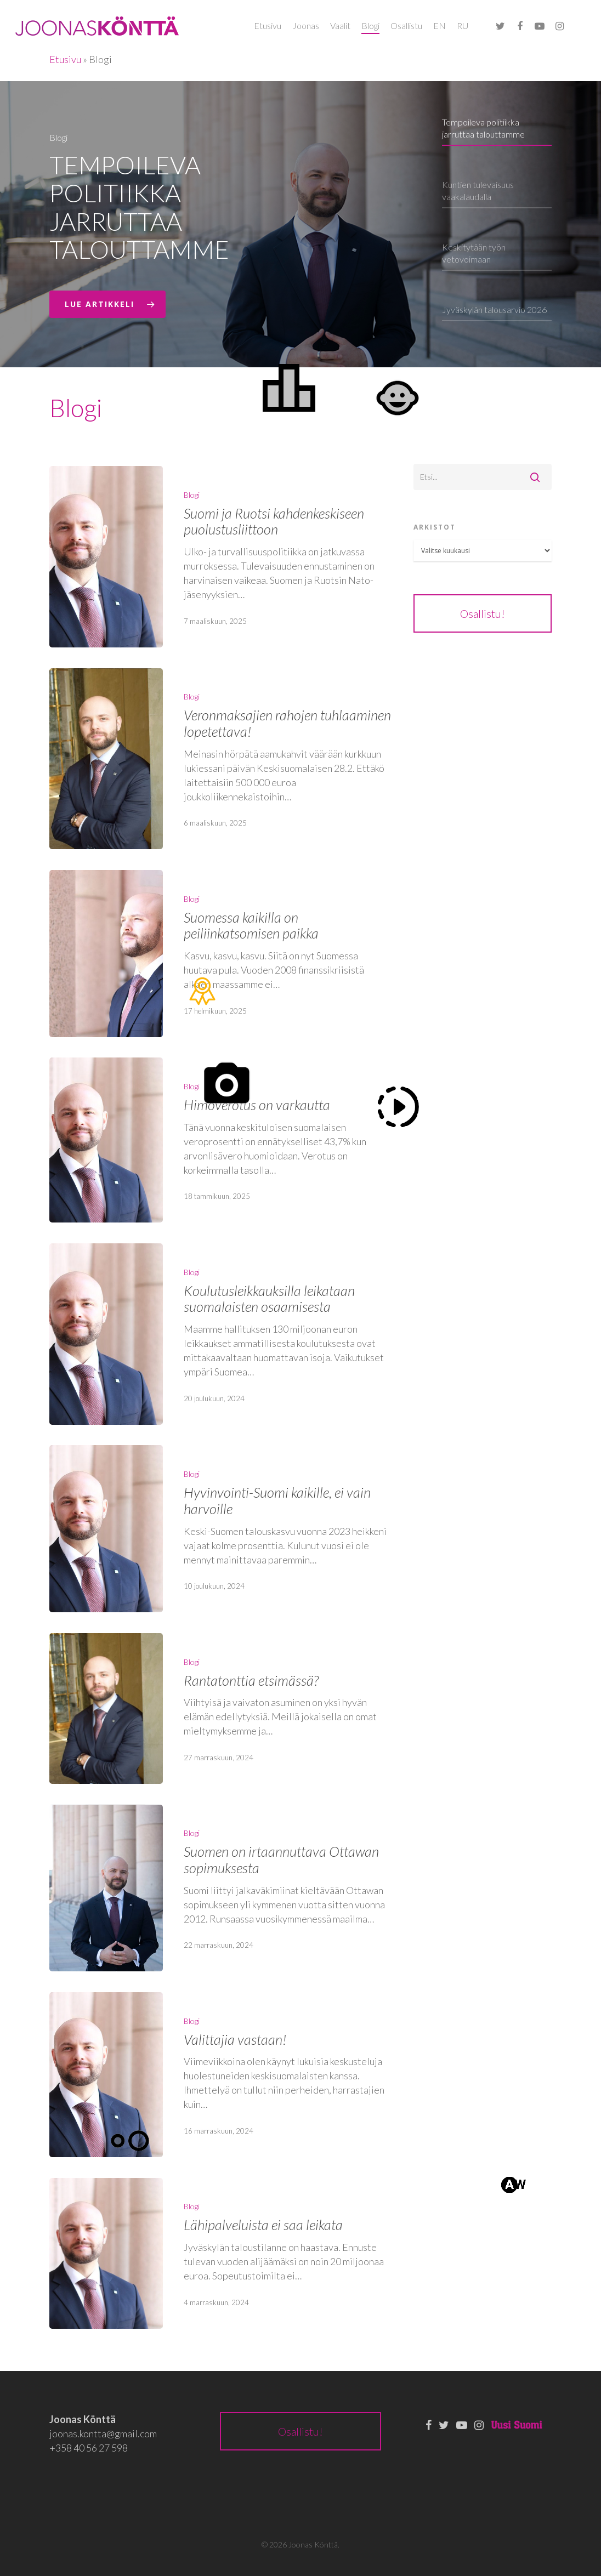 This screenshot has height=2576, width=601. I want to click on indicates weak HDR signal or low dynamic range, so click(130, 2141).